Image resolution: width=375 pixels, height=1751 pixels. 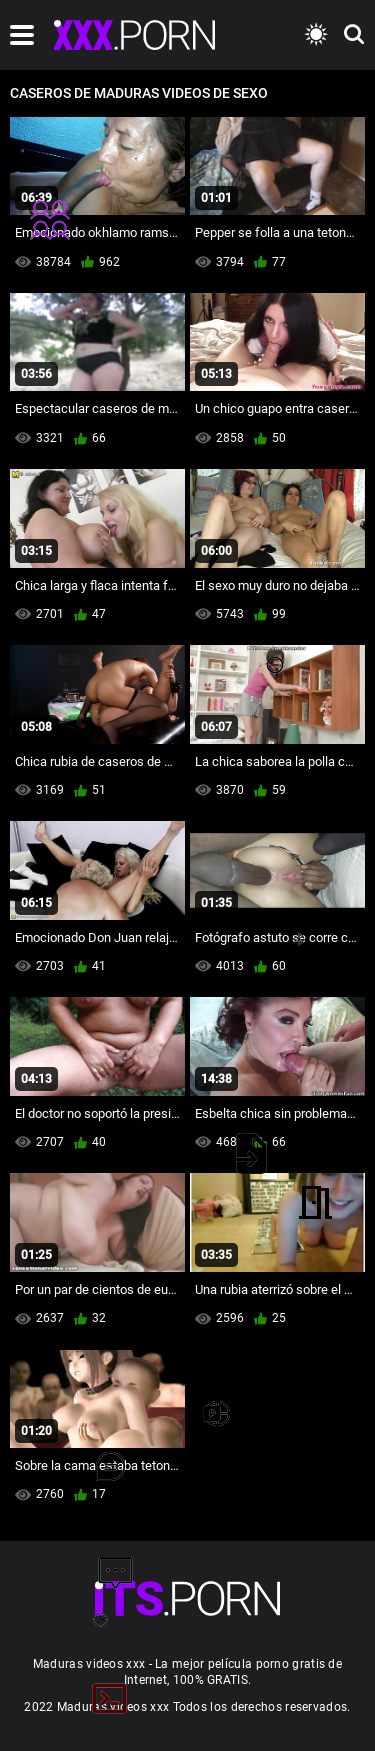 I want to click on indicates an active bluetooth connection, so click(x=299, y=939).